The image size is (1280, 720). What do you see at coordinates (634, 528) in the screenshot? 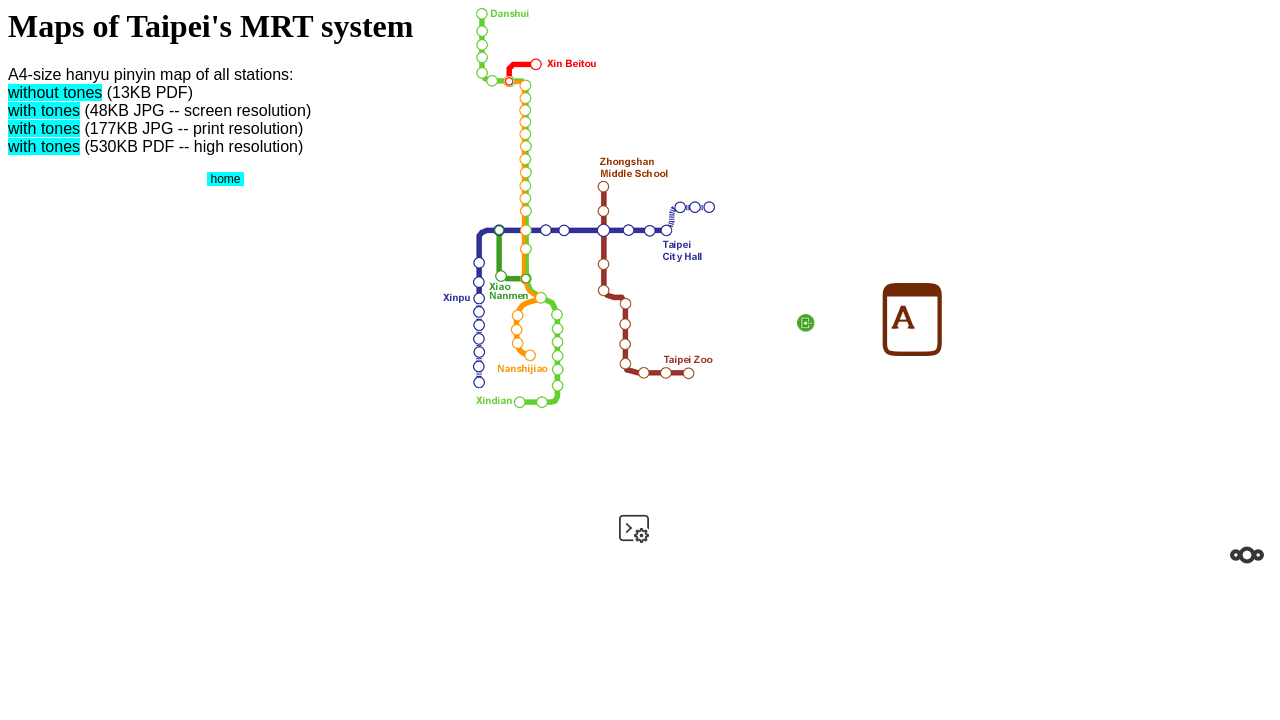
I see `open terminal preferences` at bounding box center [634, 528].